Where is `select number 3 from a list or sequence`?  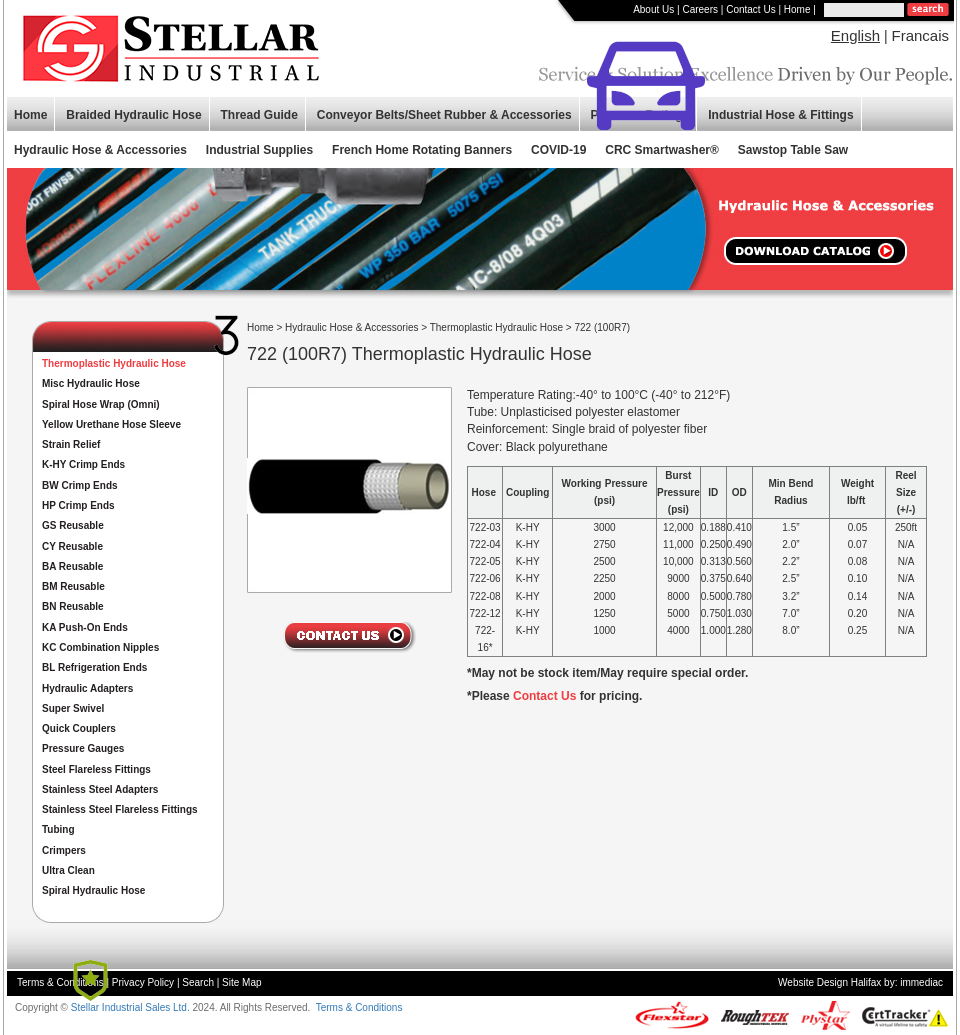 select number 3 from a list or sequence is located at coordinates (226, 335).